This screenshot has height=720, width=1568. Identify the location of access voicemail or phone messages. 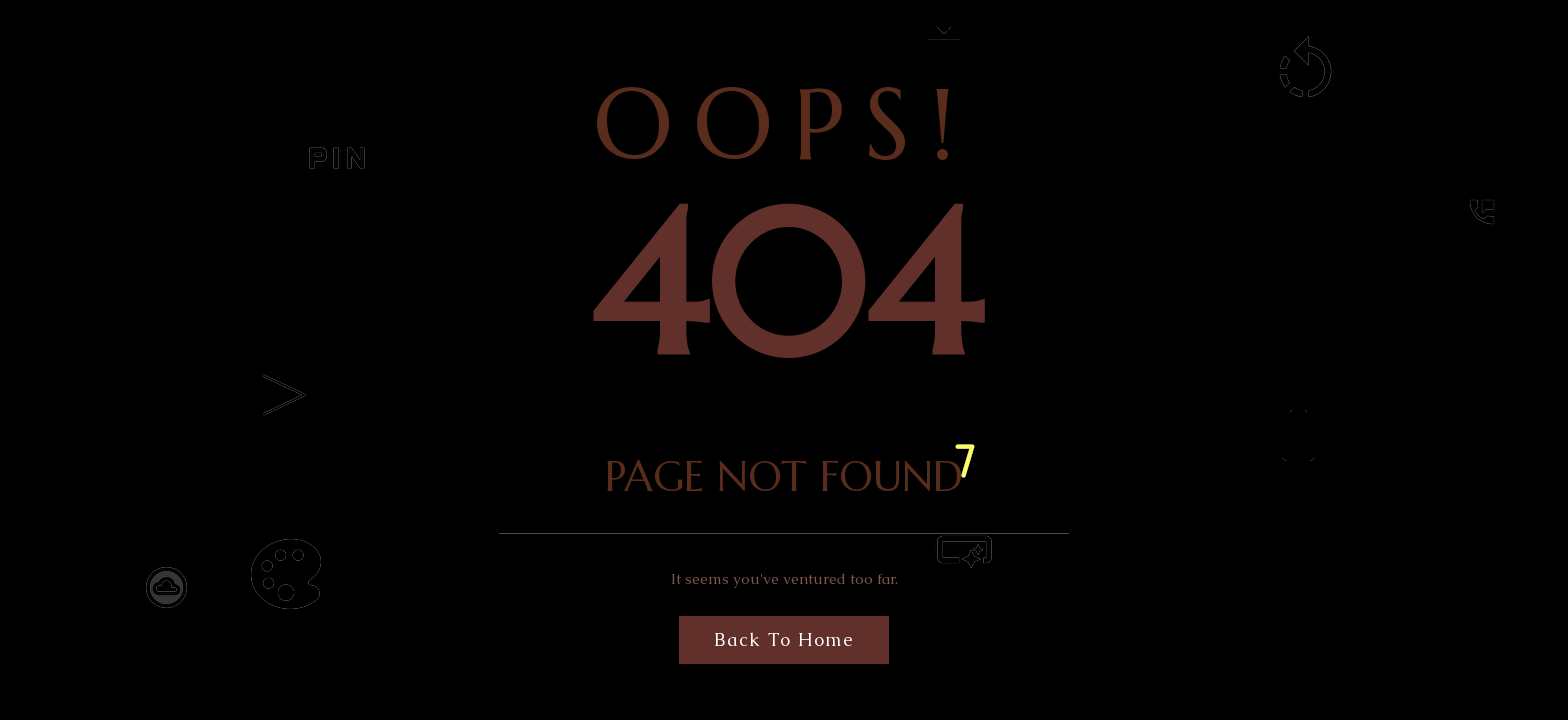
(1482, 212).